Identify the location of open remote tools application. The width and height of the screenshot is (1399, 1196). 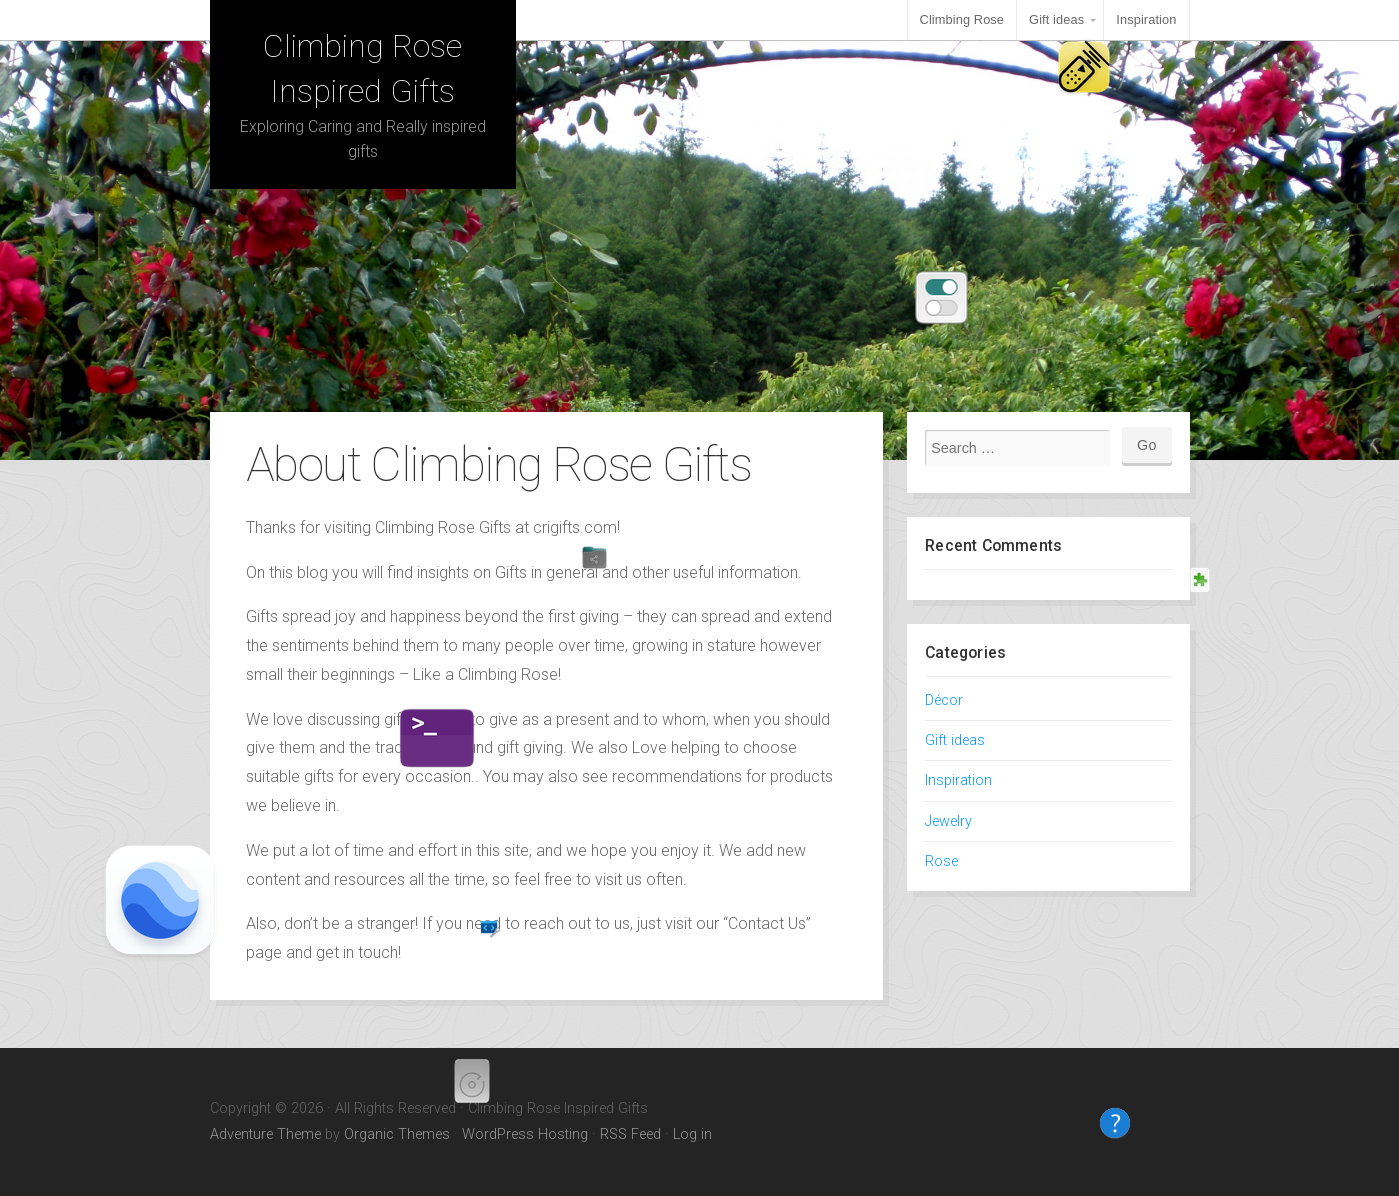
(490, 928).